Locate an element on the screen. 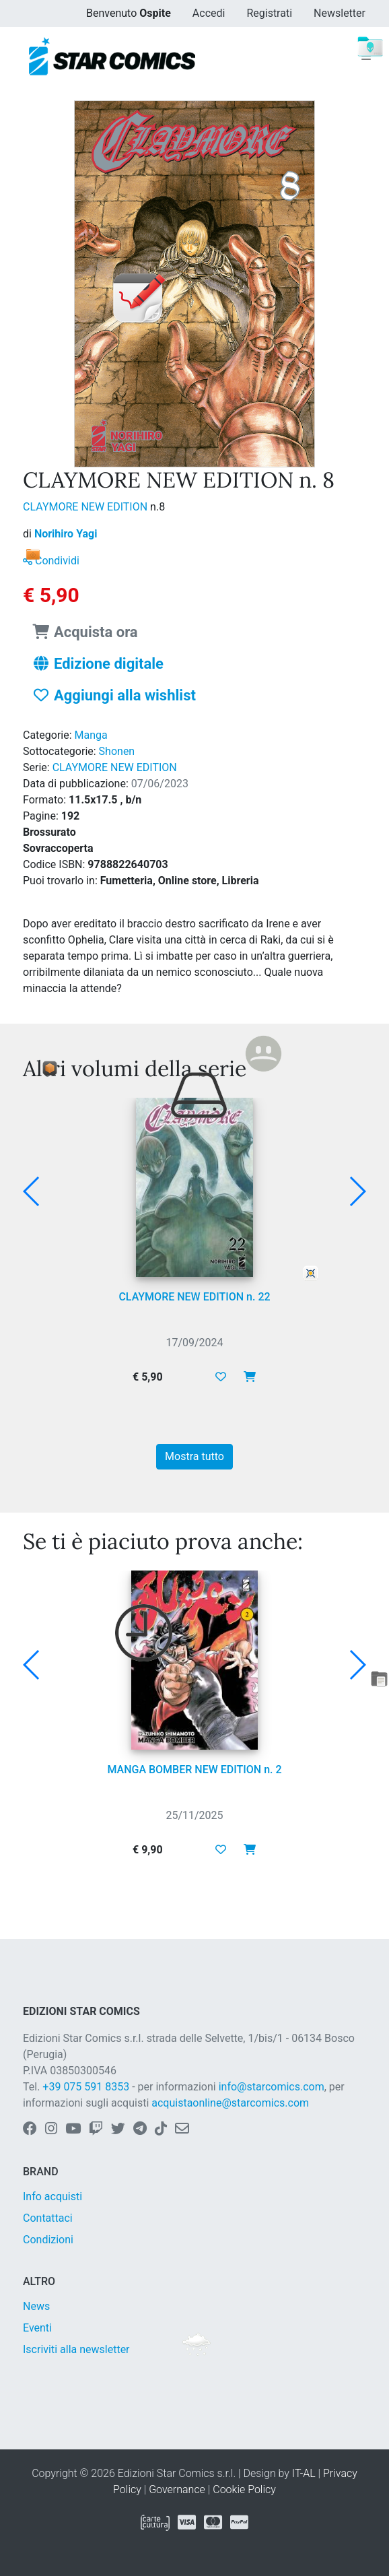 Image resolution: width=389 pixels, height=2576 pixels. open a file from your documents is located at coordinates (379, 1678).